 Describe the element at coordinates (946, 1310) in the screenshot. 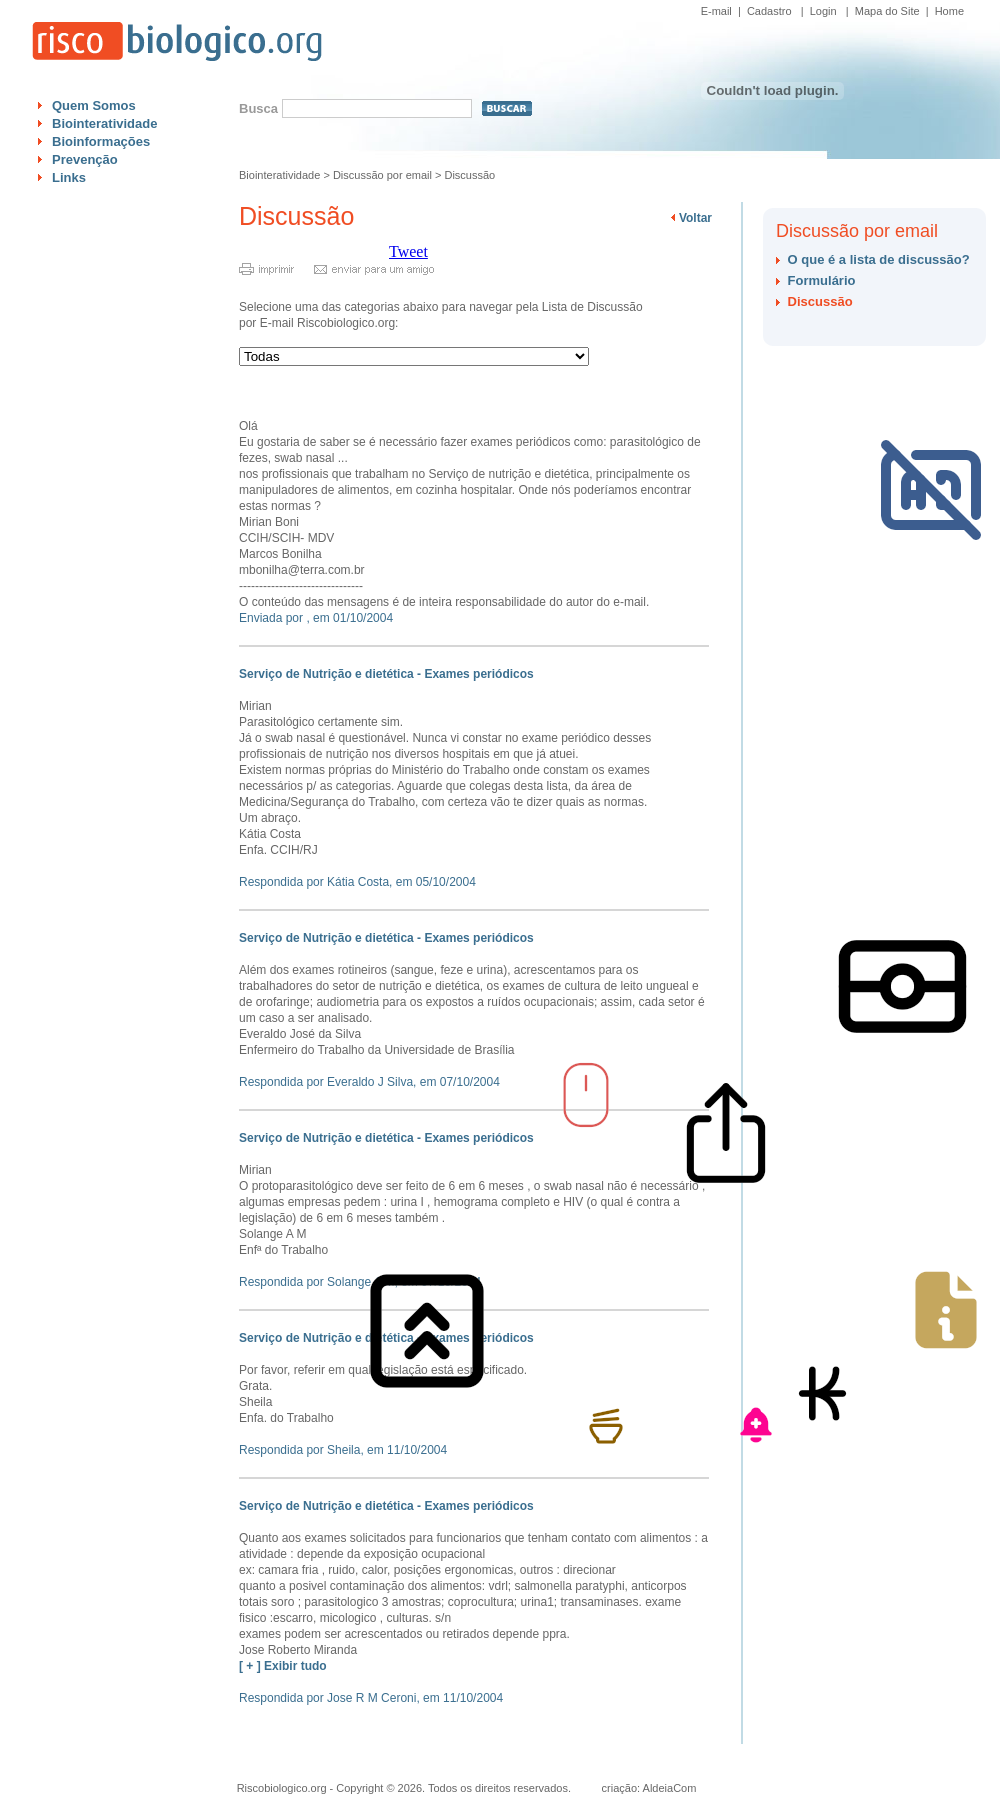

I see `view file details or properties` at that location.